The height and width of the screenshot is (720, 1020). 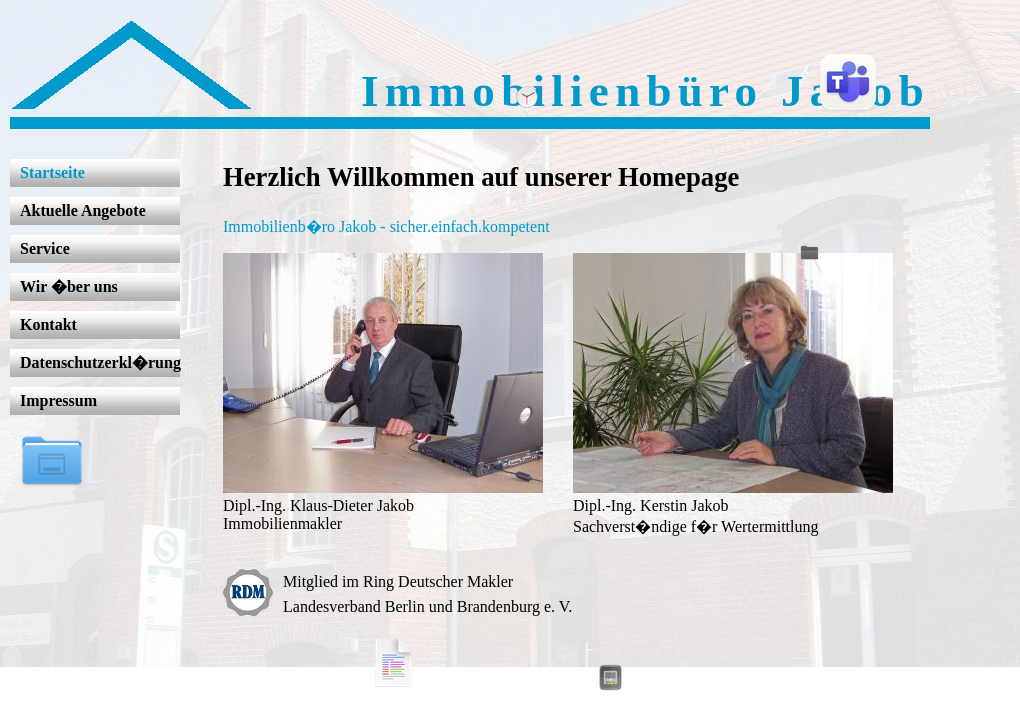 I want to click on a script or code file, so click(x=393, y=663).